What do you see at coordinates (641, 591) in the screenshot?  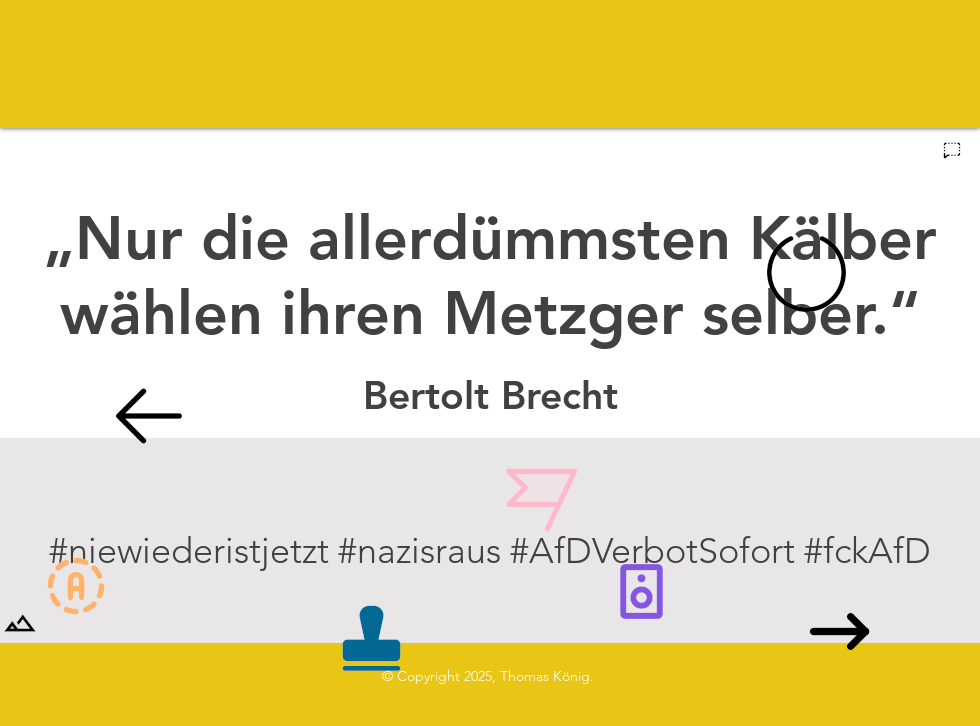 I see `access audio or speaker settings` at bounding box center [641, 591].